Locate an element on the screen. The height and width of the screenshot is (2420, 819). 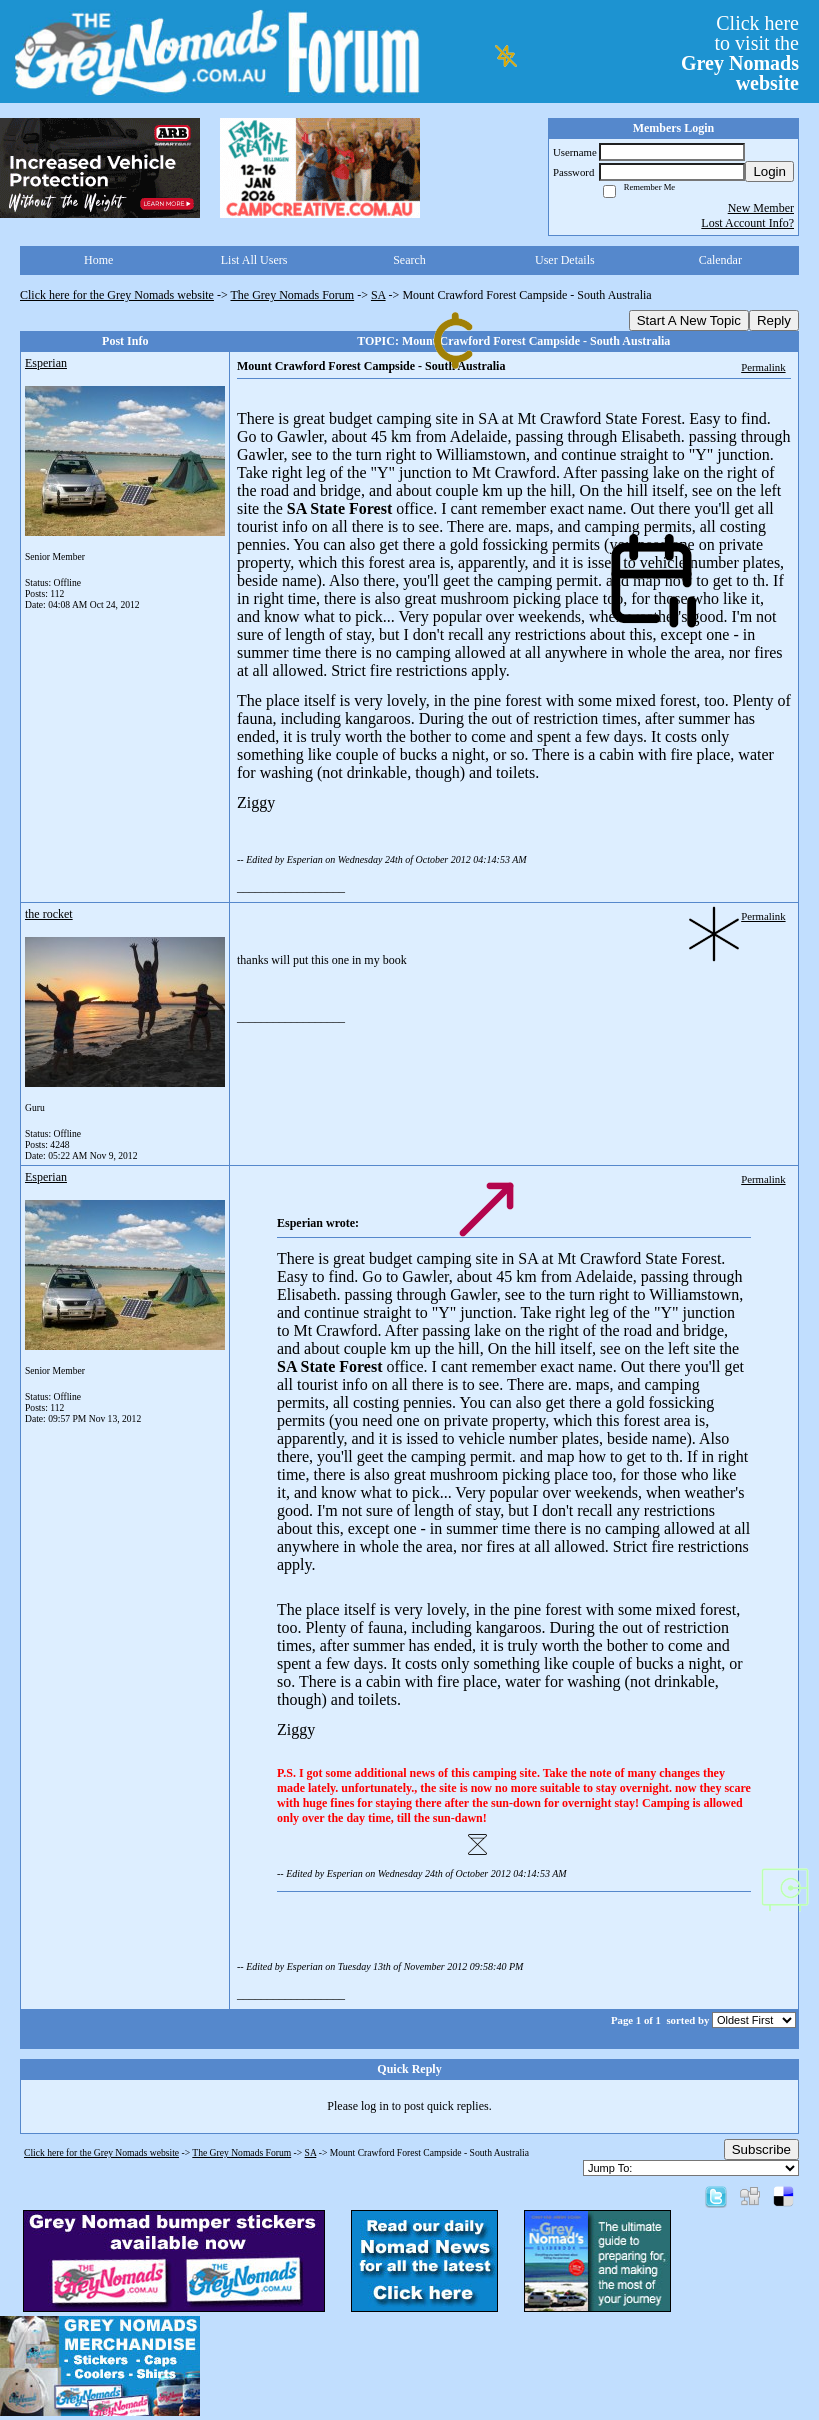
pause a scheduled event is located at coordinates (651, 578).